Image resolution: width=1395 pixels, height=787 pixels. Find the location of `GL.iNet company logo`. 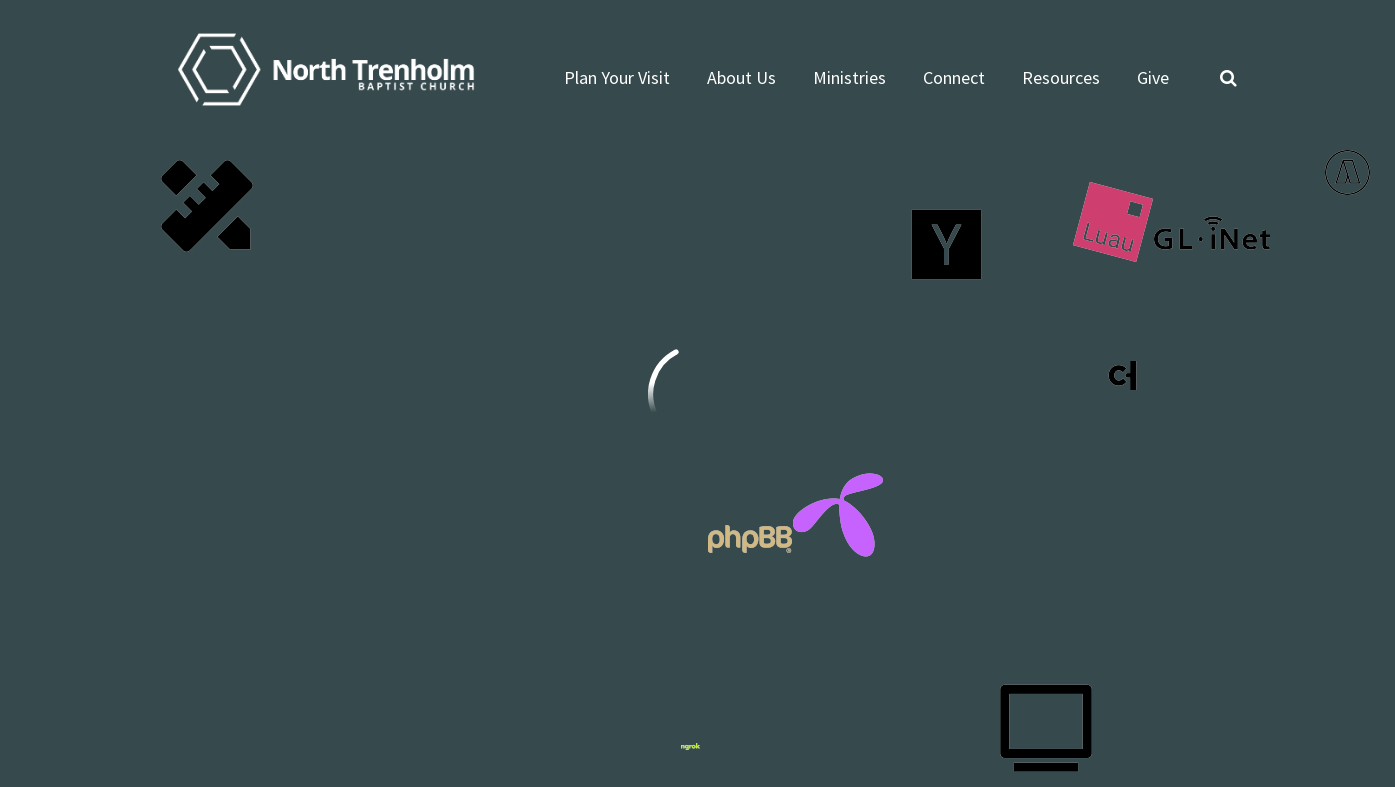

GL.iNet company logo is located at coordinates (1212, 233).